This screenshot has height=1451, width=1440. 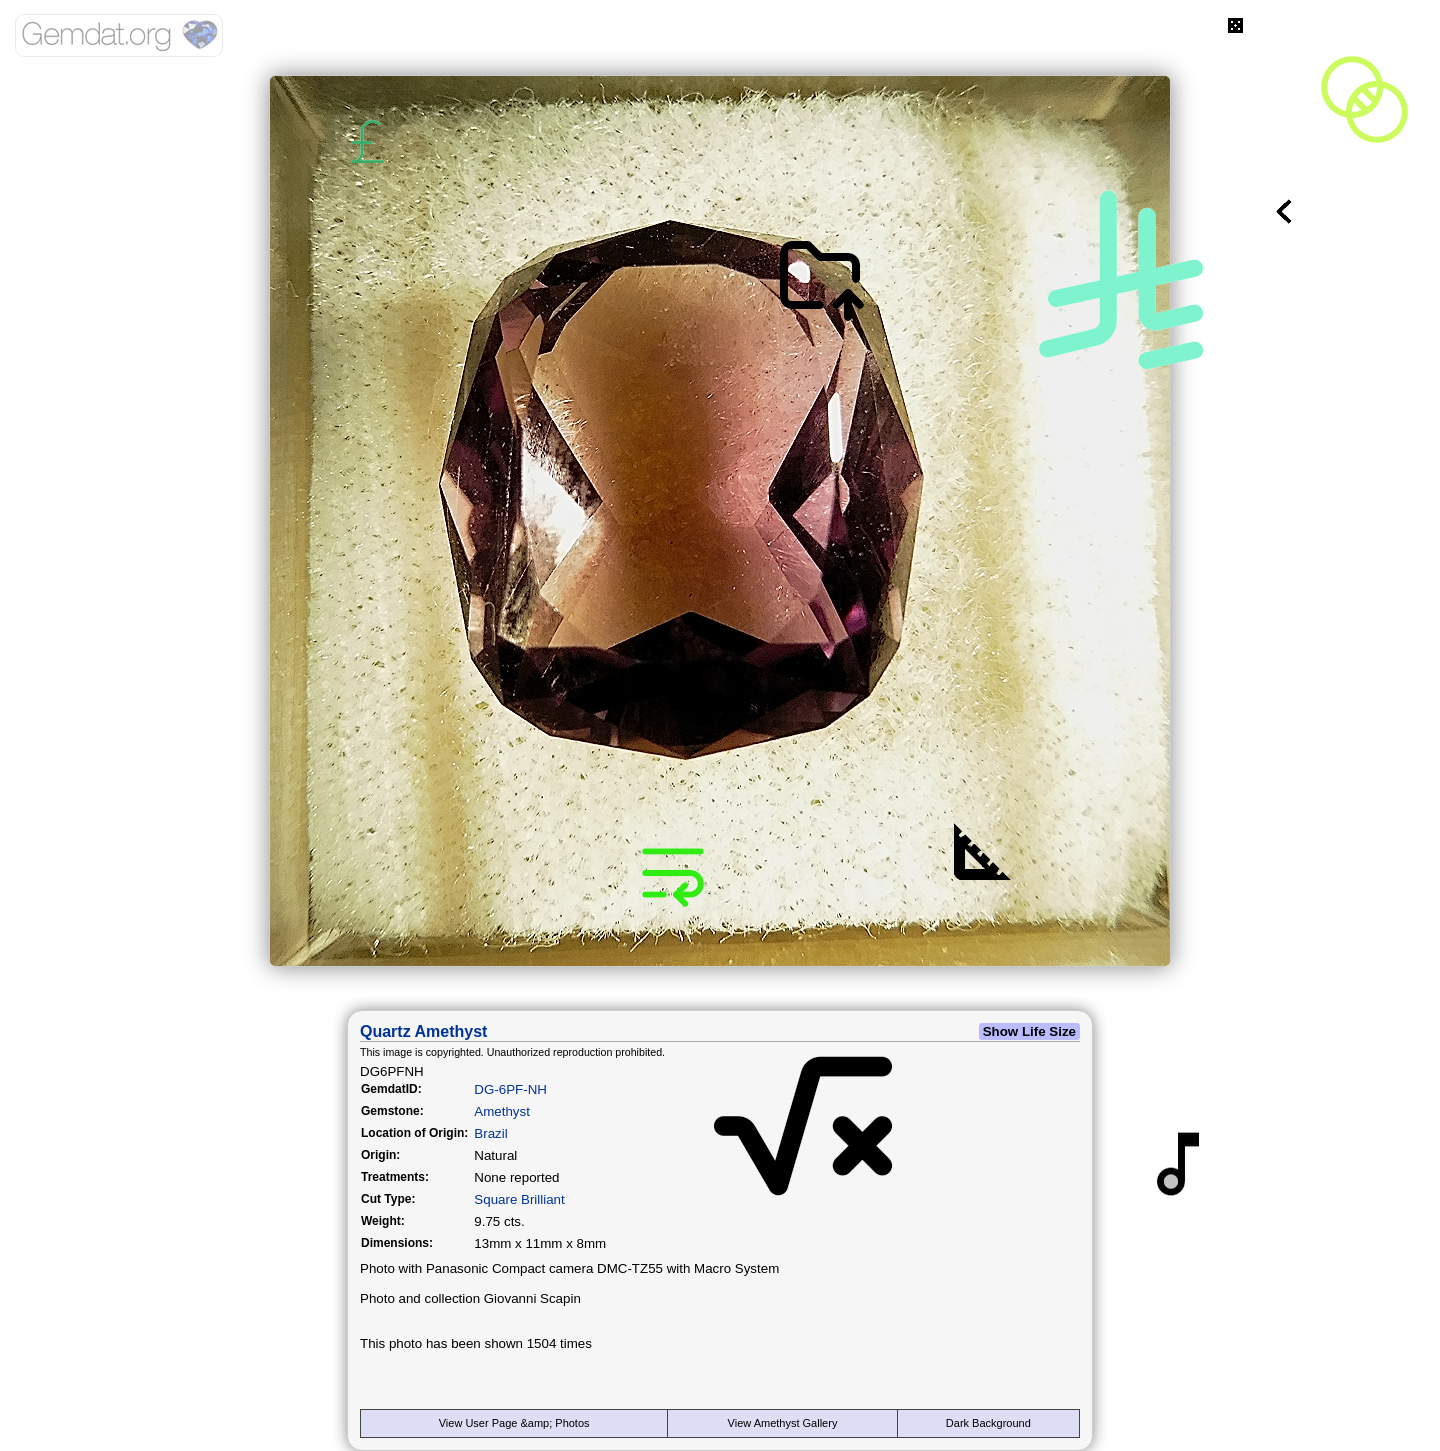 What do you see at coordinates (1125, 285) in the screenshot?
I see `indicates price or amount in Saudi riyals` at bounding box center [1125, 285].